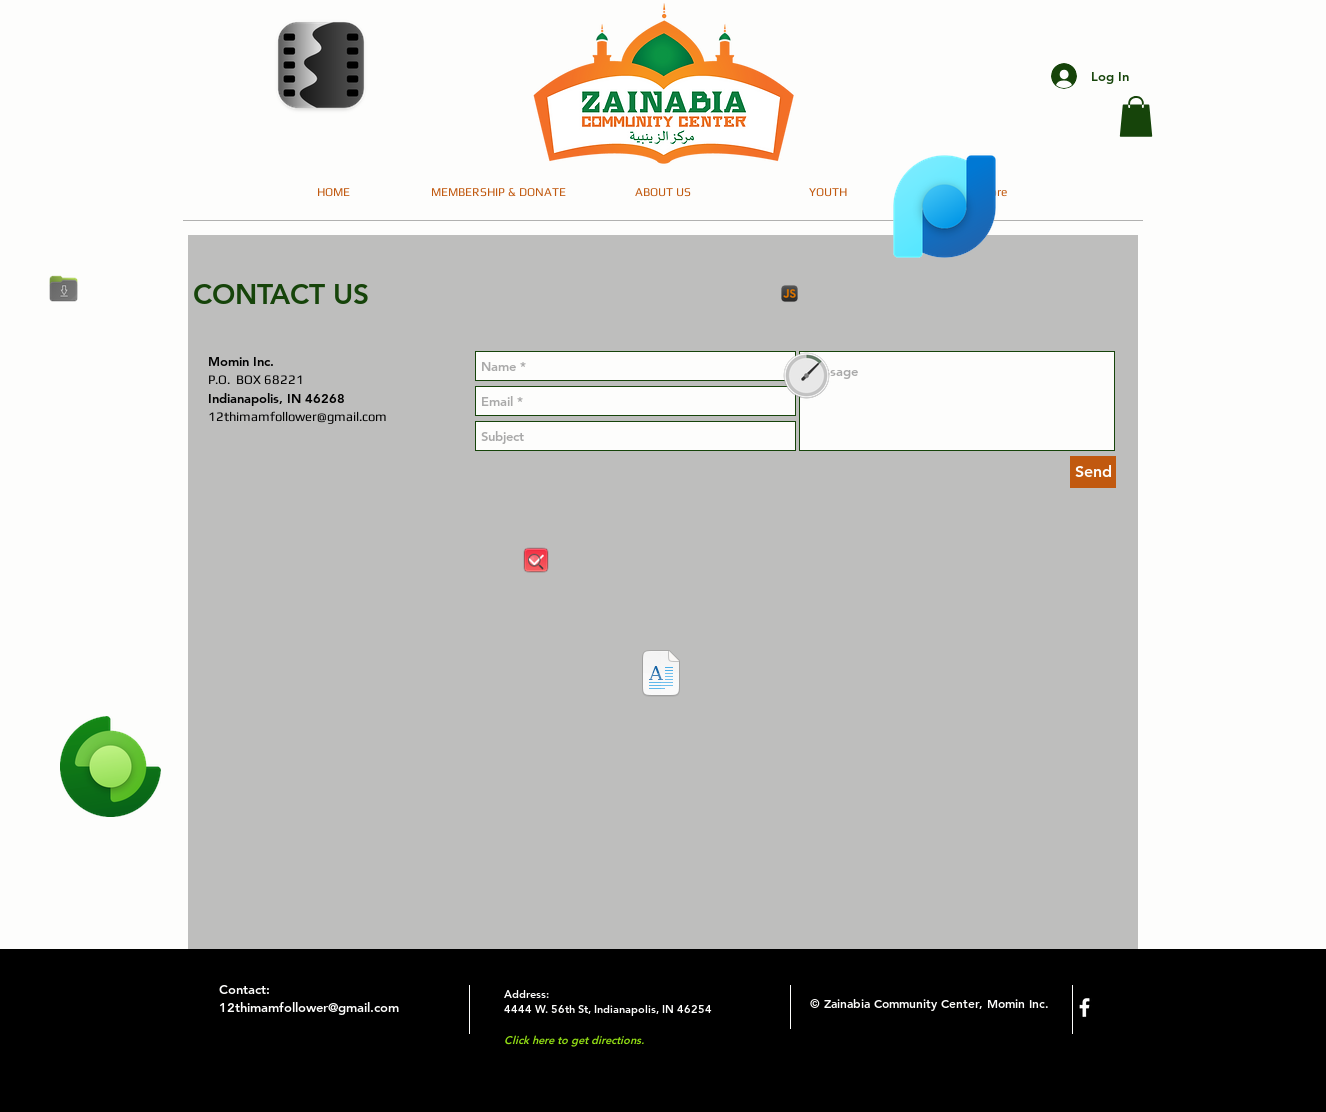  What do you see at coordinates (661, 673) in the screenshot?
I see `open a word processing document` at bounding box center [661, 673].